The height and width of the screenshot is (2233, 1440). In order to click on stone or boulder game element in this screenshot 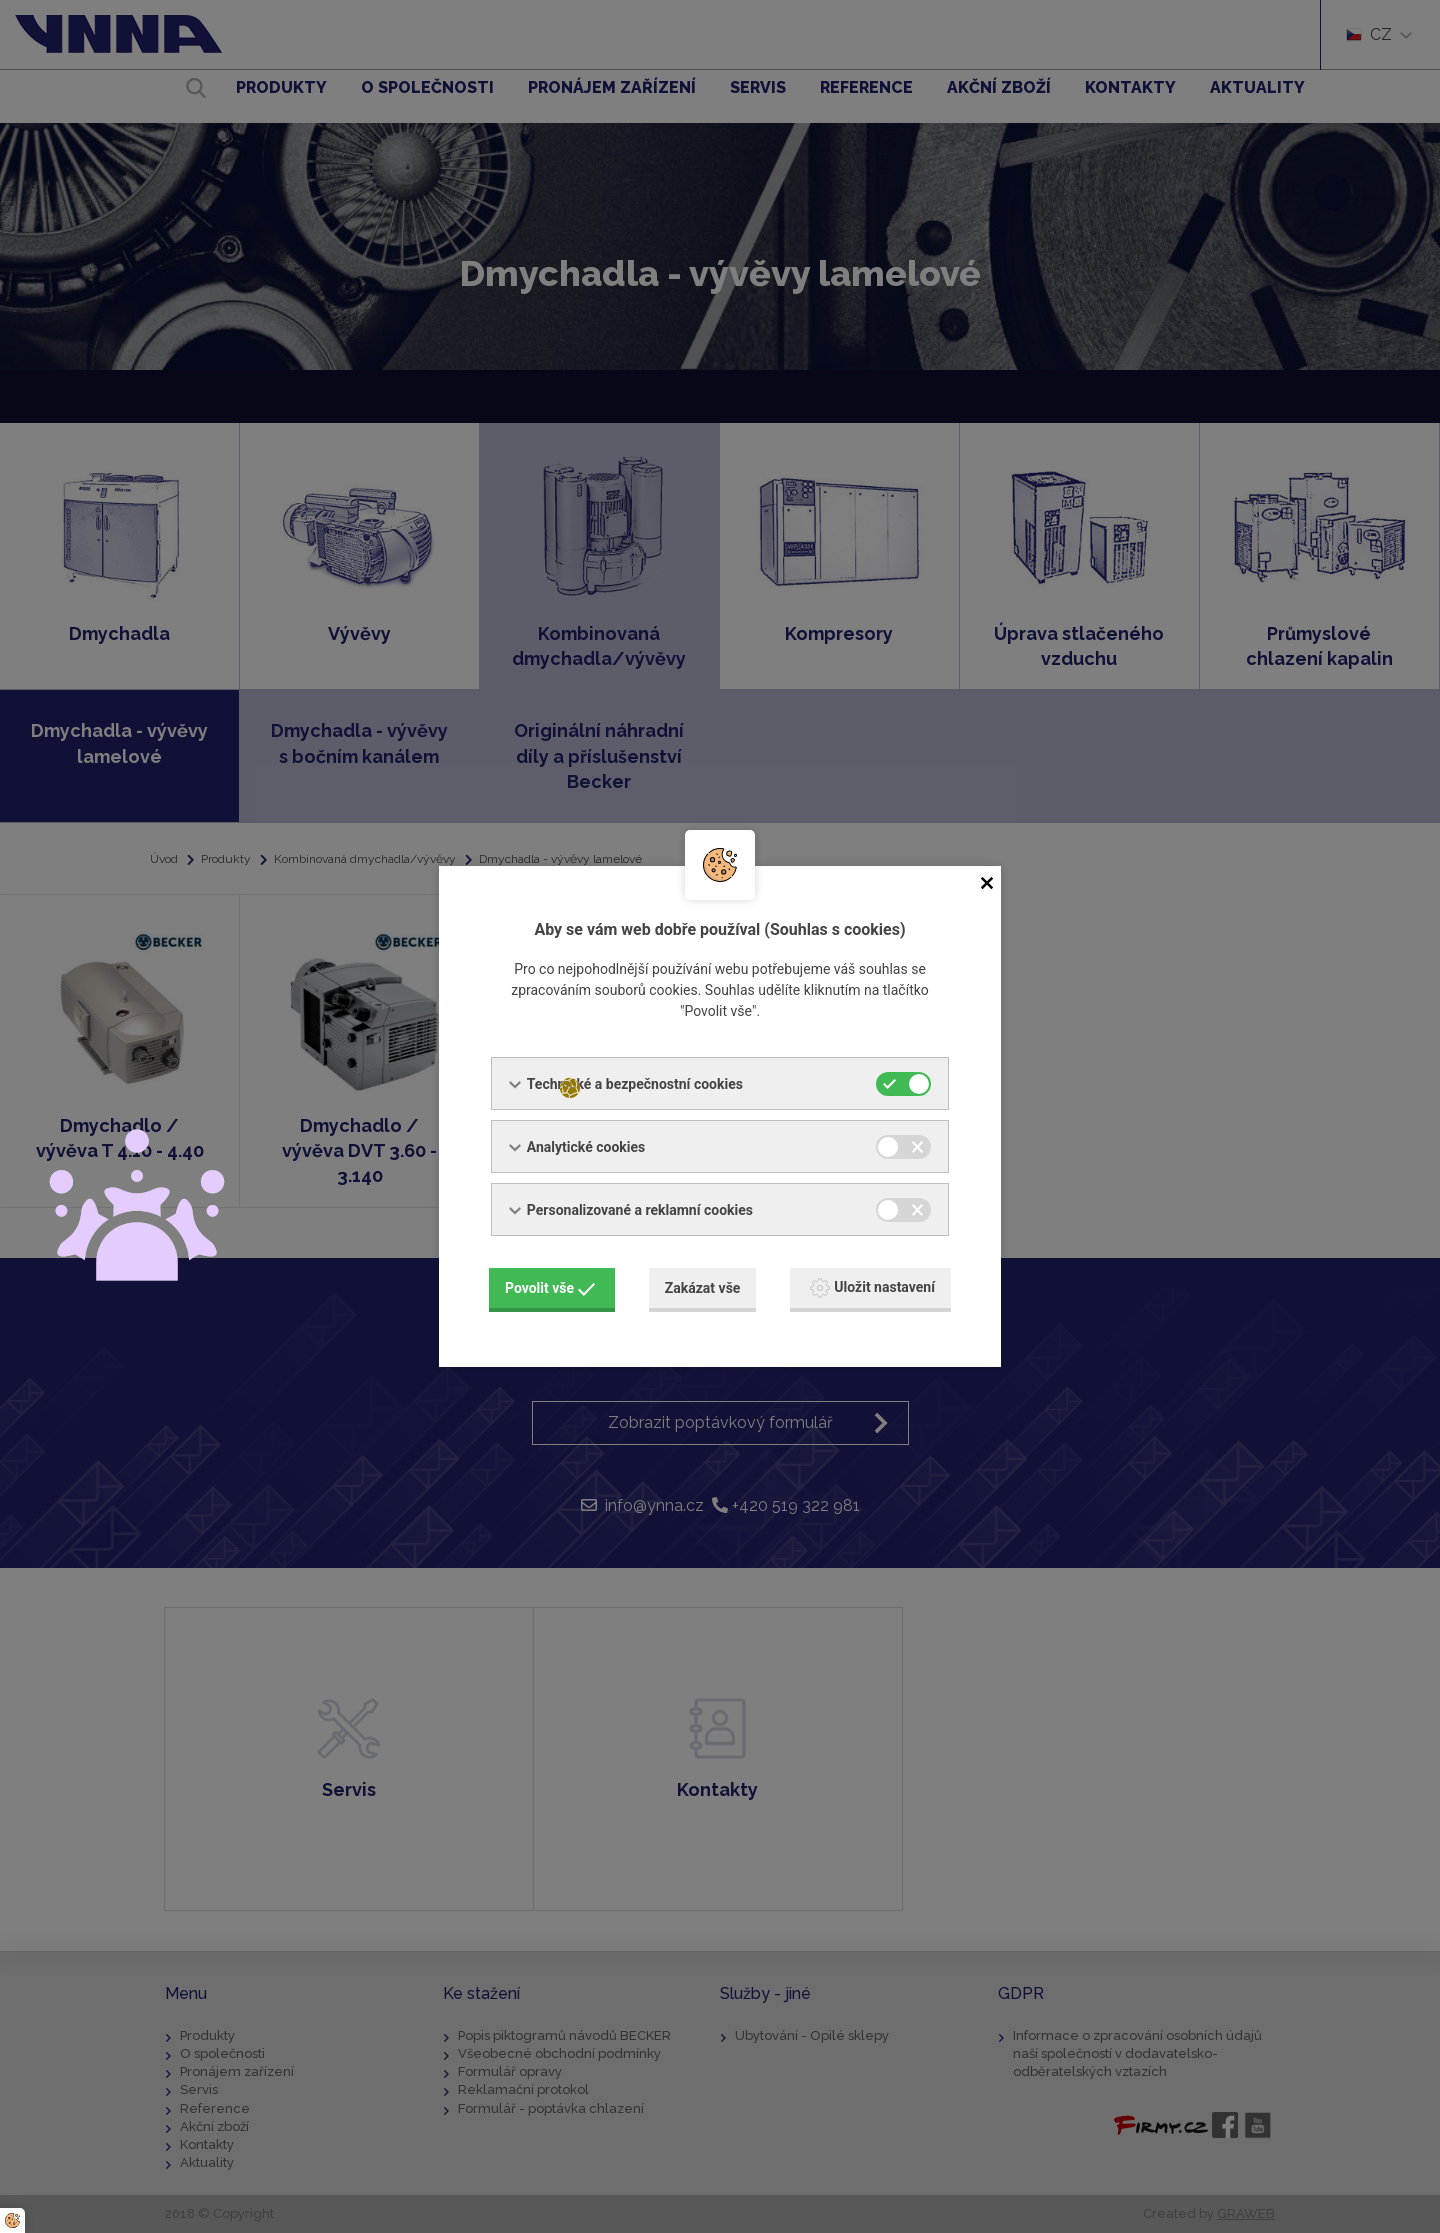, I will do `click(570, 1088)`.